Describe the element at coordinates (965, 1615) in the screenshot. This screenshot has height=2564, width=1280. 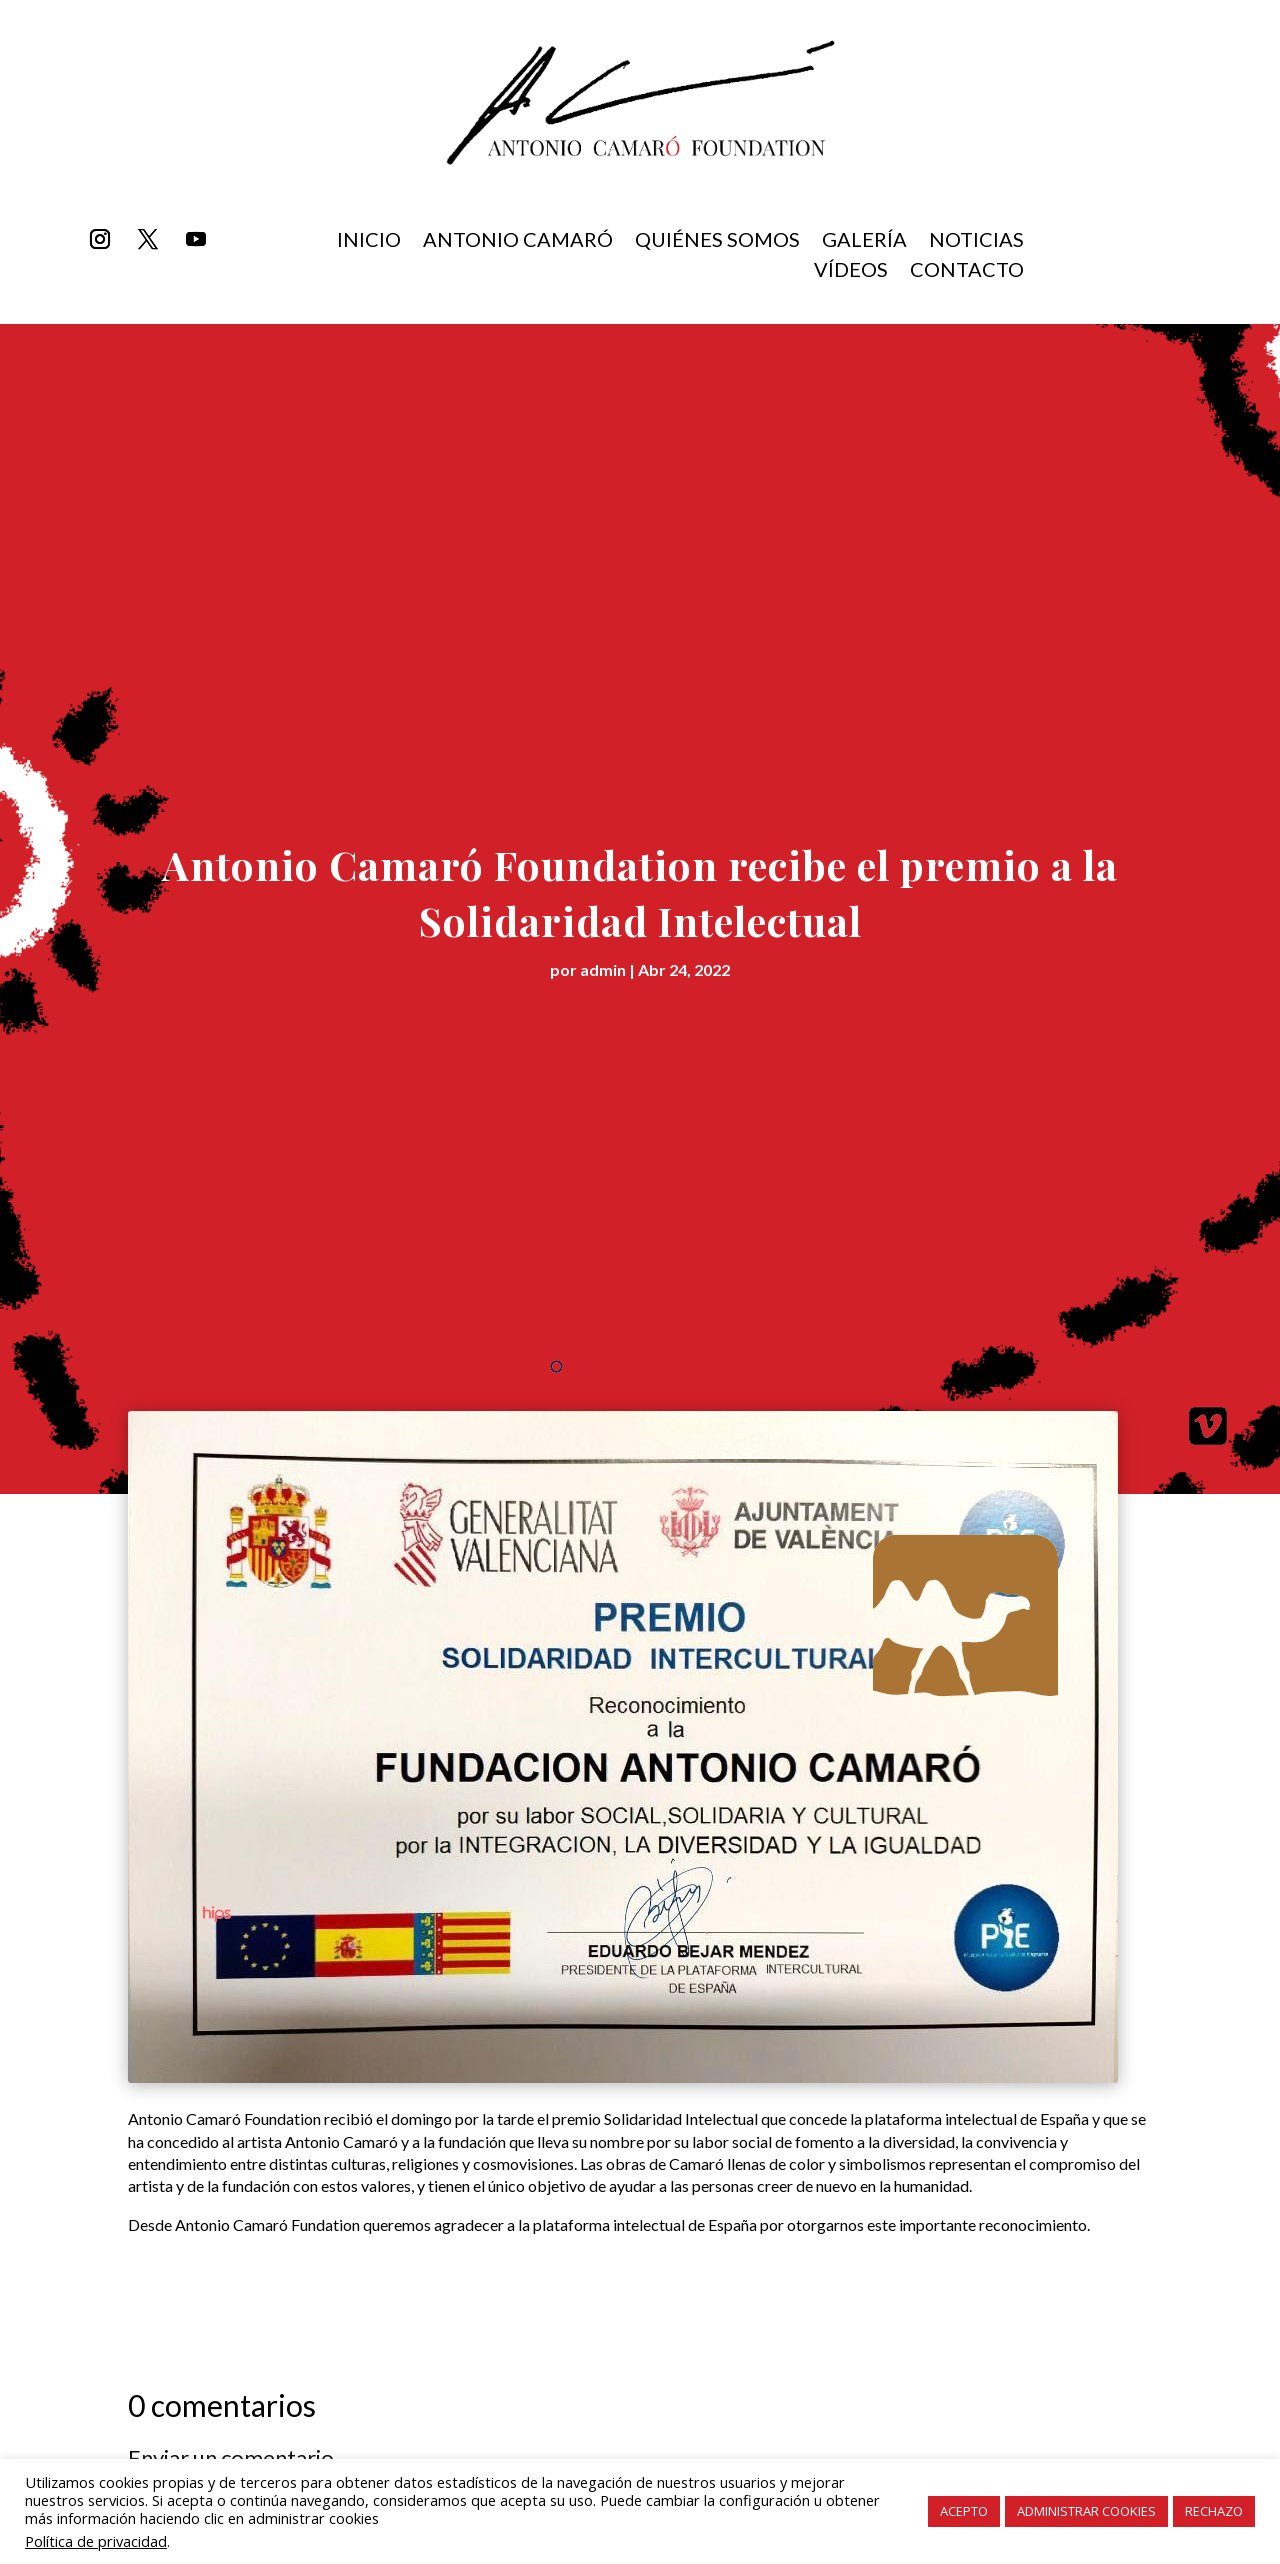
I see `OCaml programming language logo` at that location.